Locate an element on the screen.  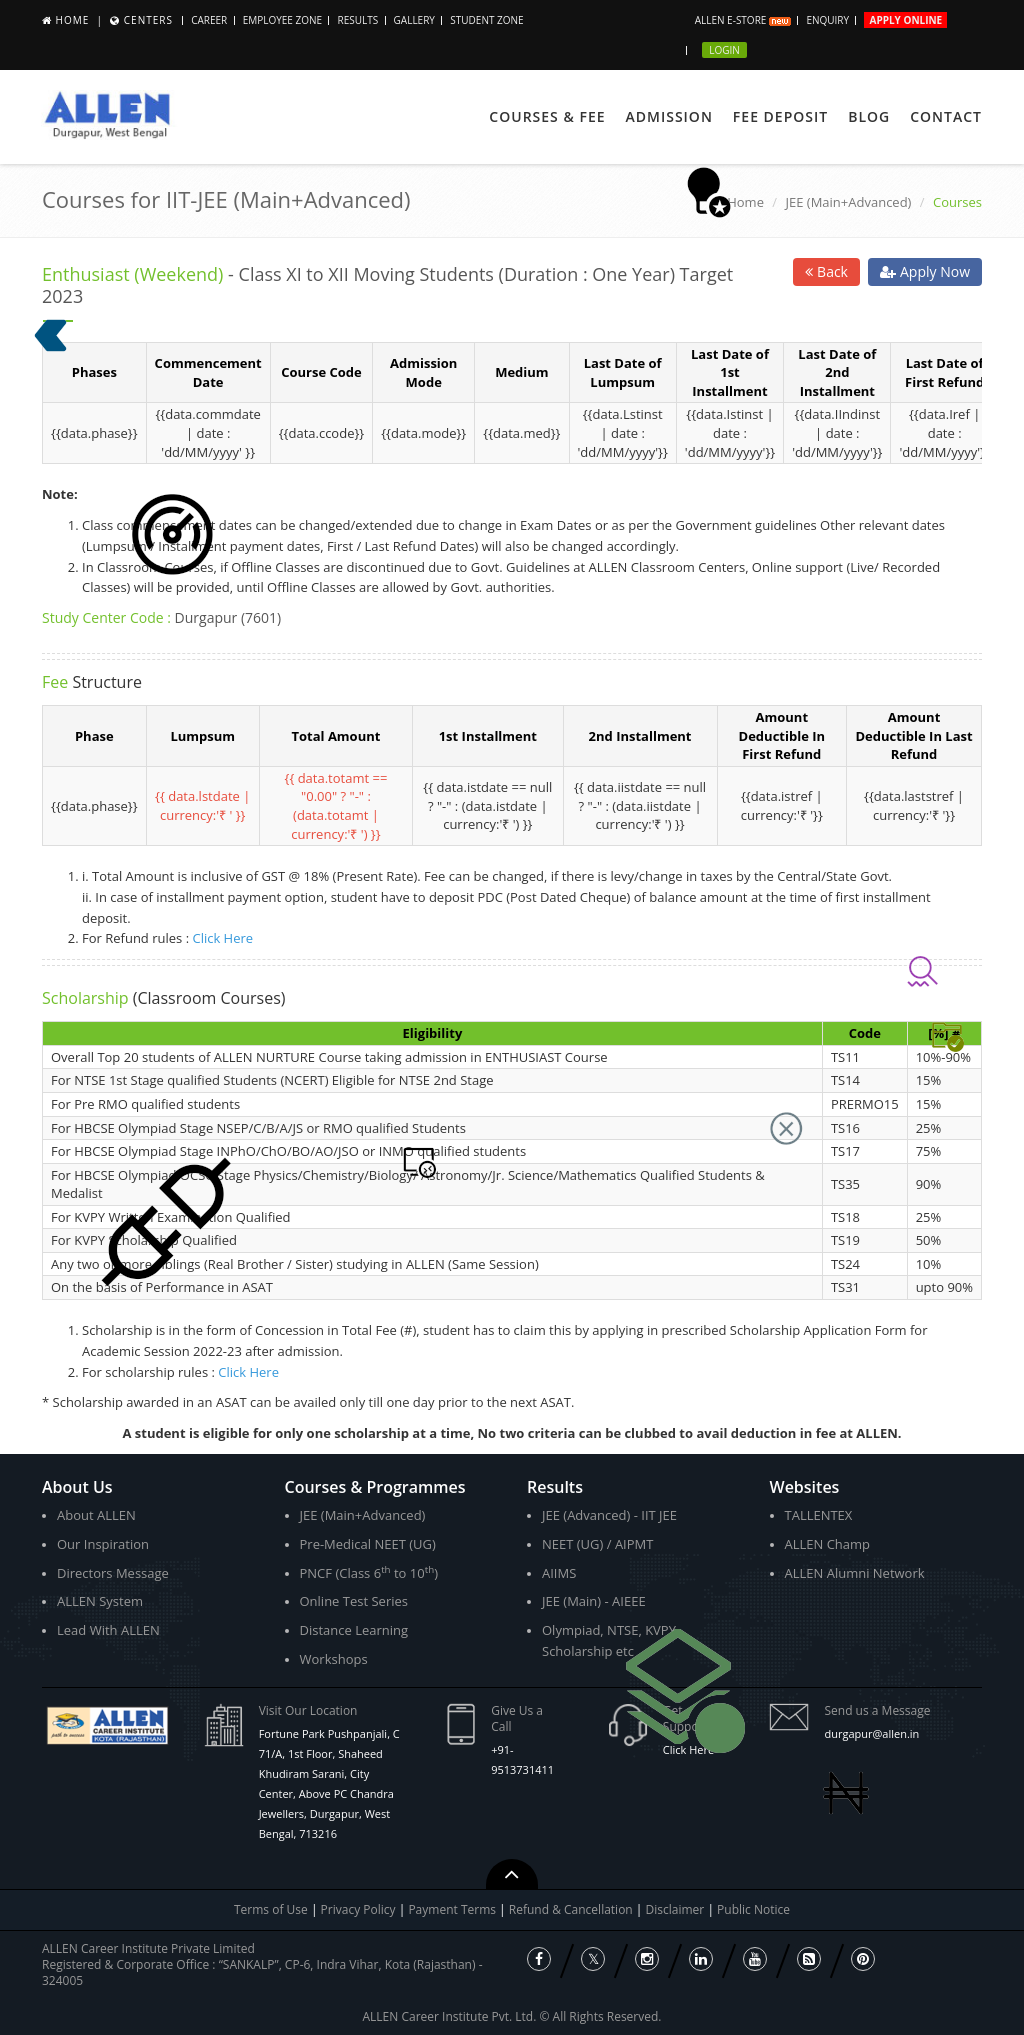
view or select Nigerian naira currency is located at coordinates (846, 1793).